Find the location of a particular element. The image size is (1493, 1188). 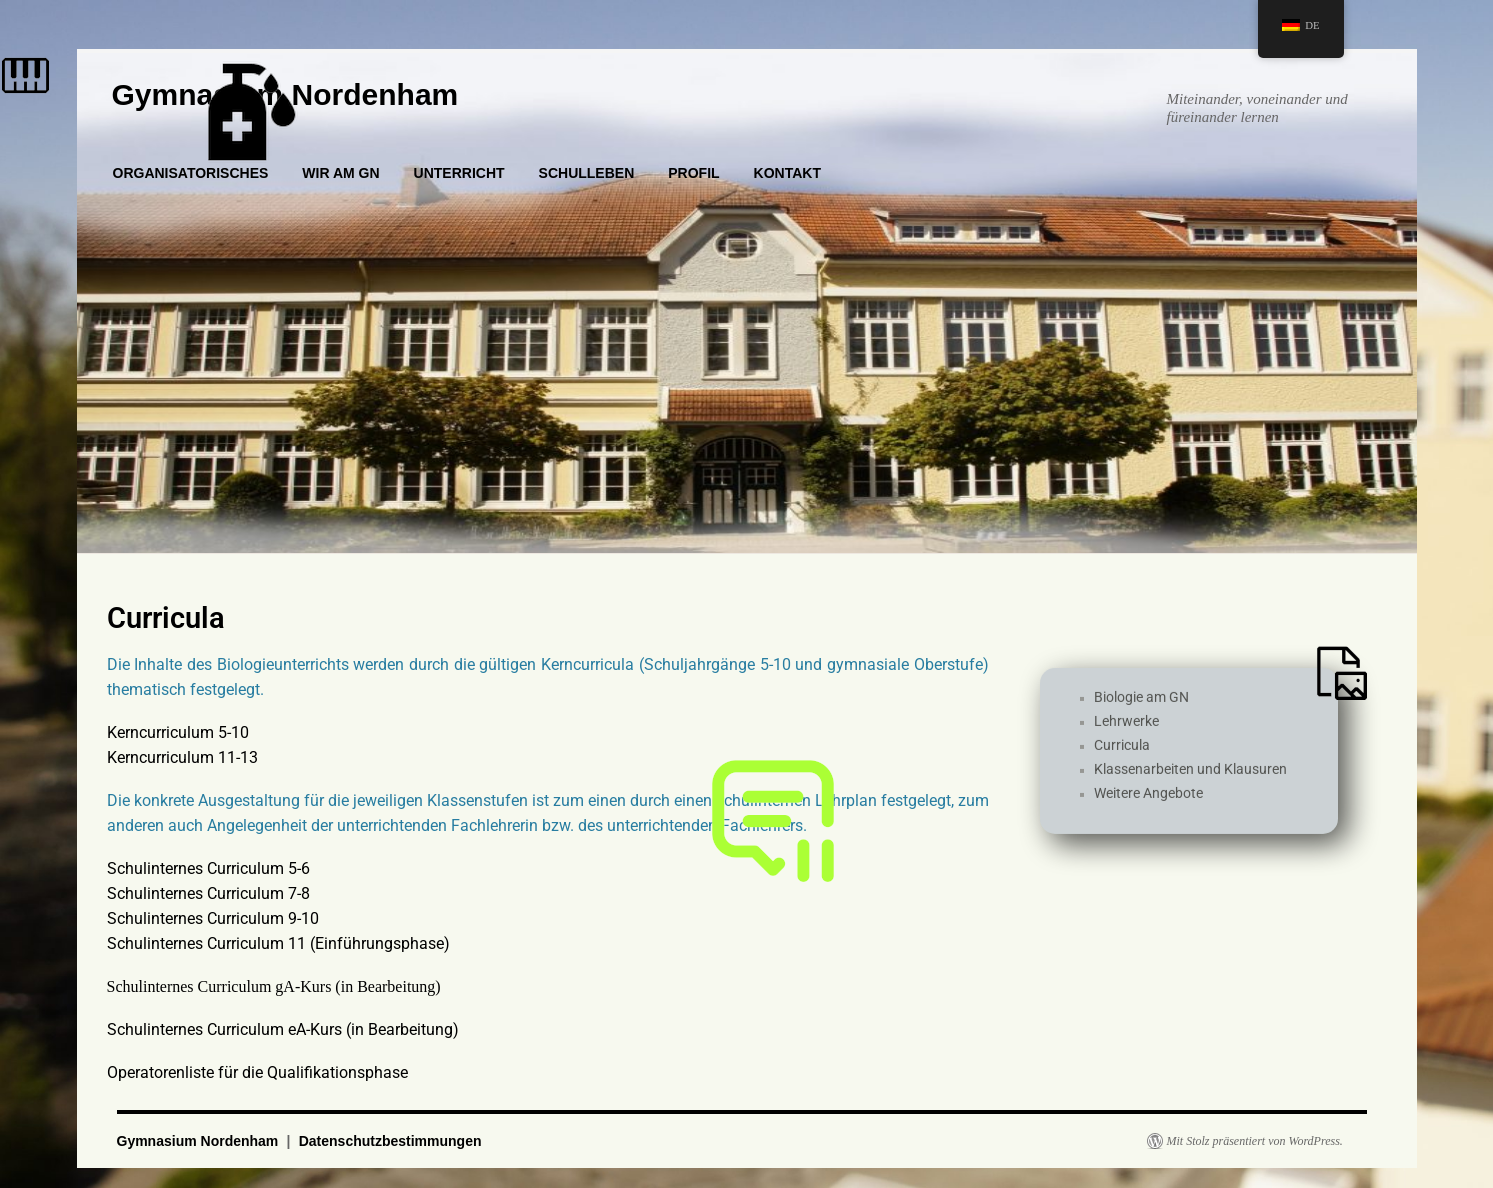

open a media file is located at coordinates (1338, 671).